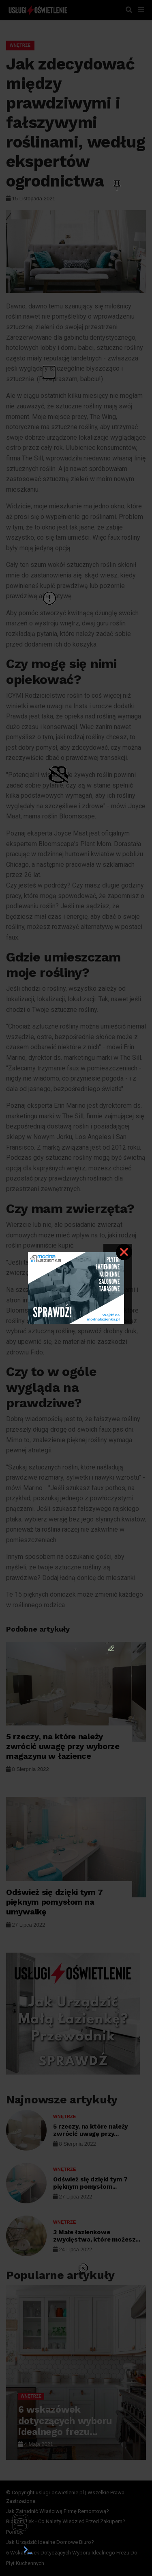  Describe the element at coordinates (111, 1648) in the screenshot. I see `edit text or content` at that location.